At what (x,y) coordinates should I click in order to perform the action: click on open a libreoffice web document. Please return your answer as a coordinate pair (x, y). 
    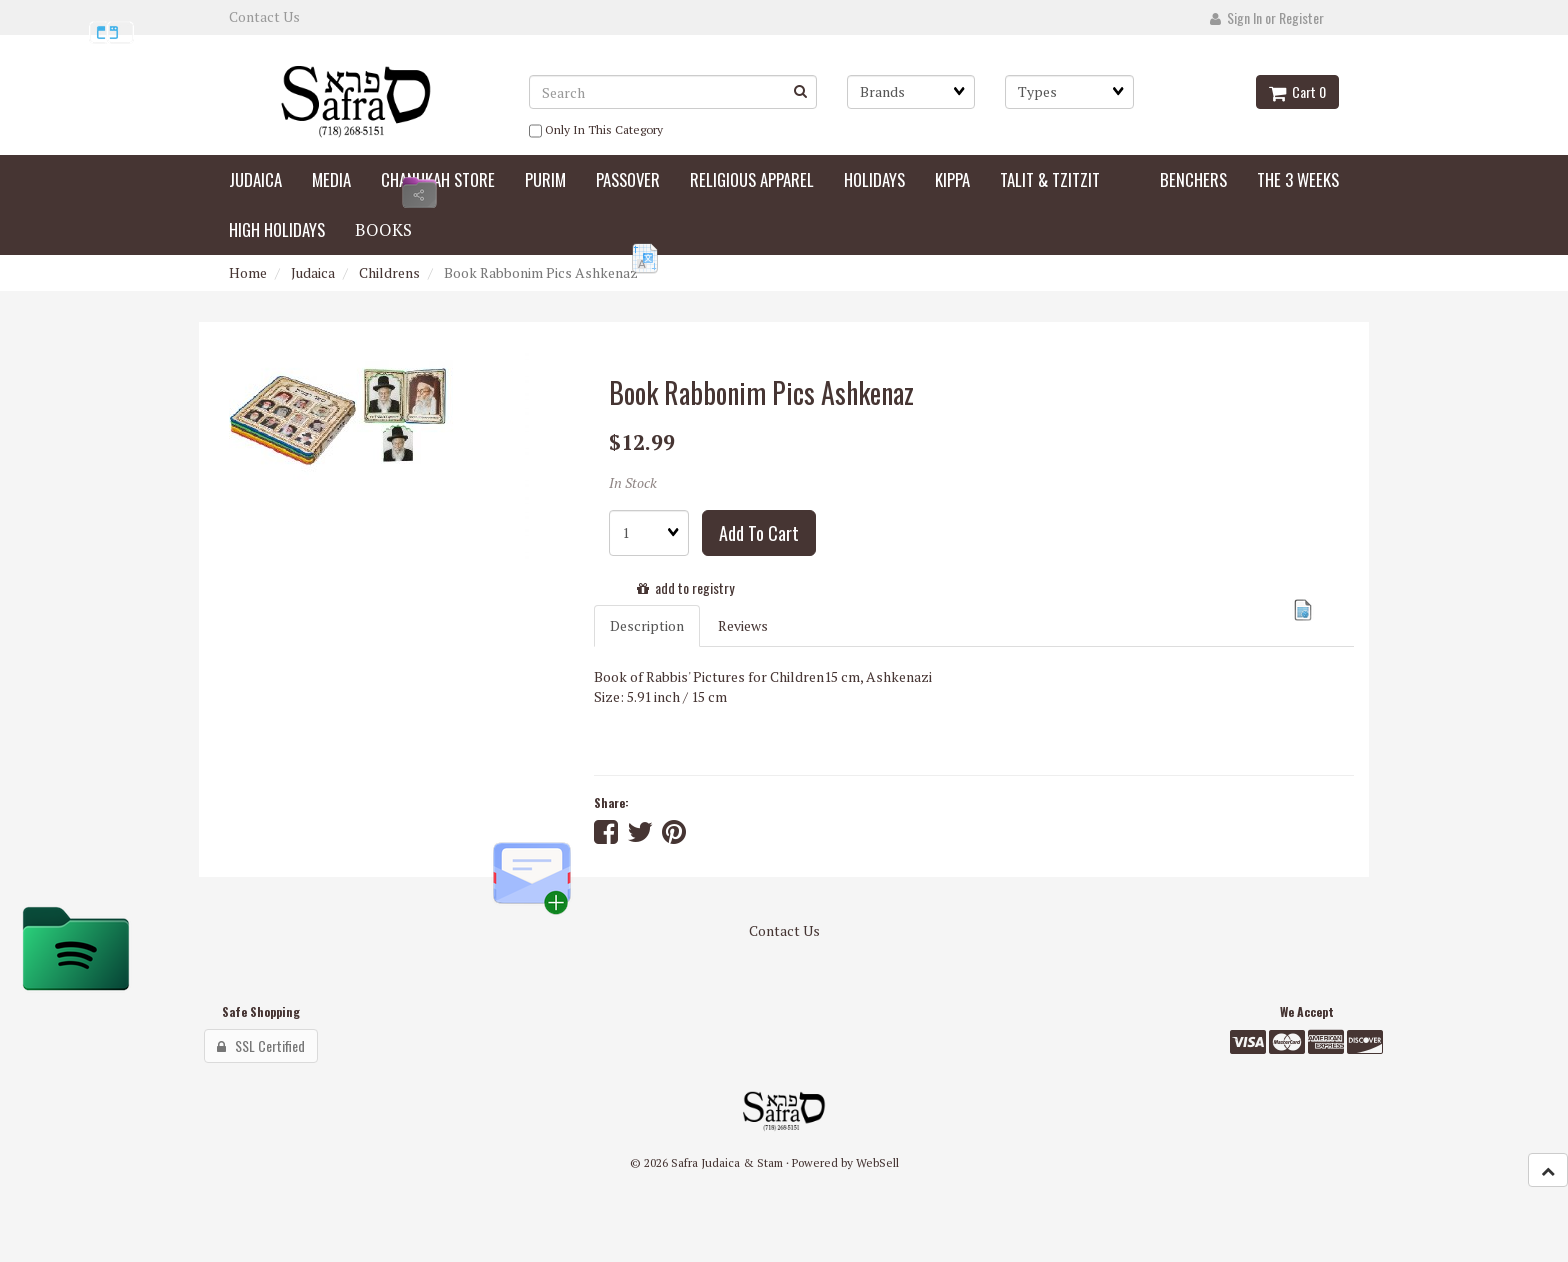
    Looking at the image, I should click on (1303, 610).